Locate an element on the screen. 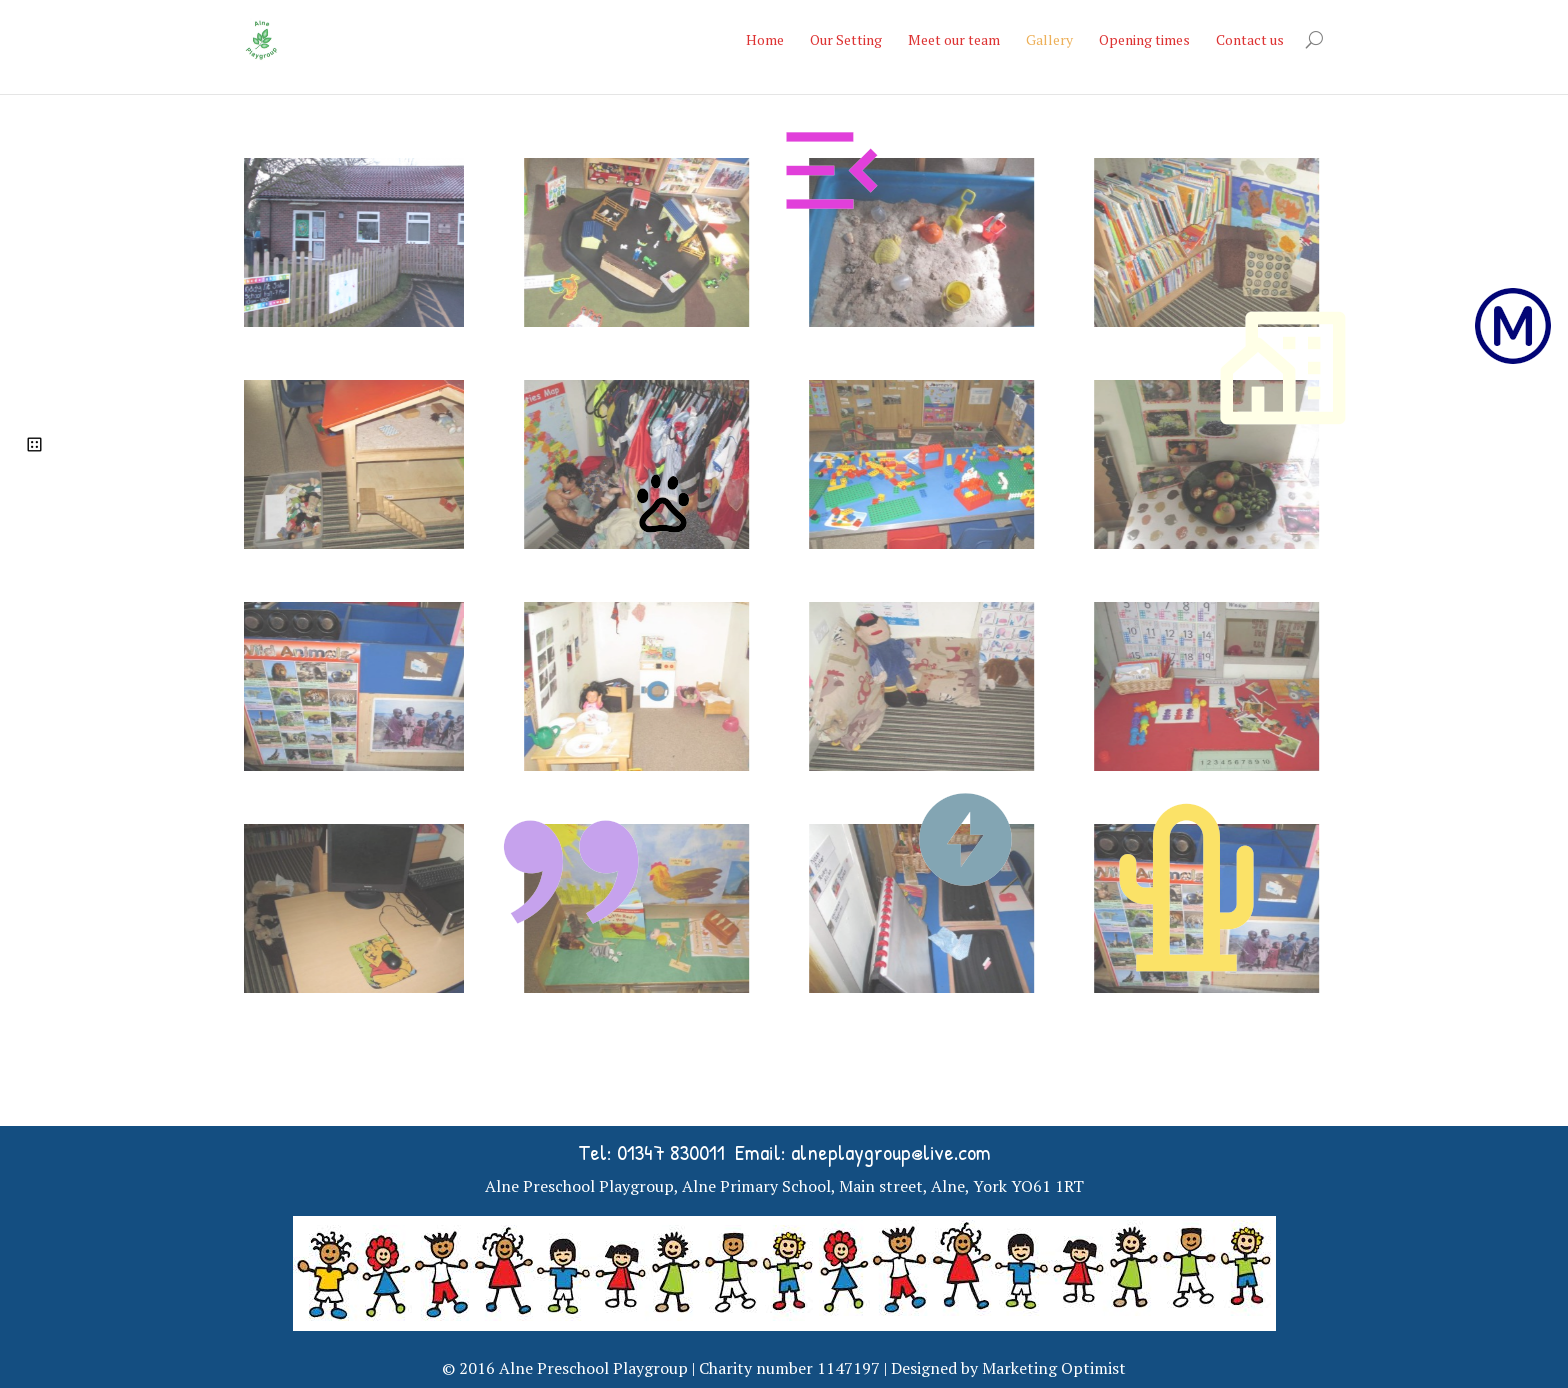  open the Paris Metro transit app is located at coordinates (1513, 326).